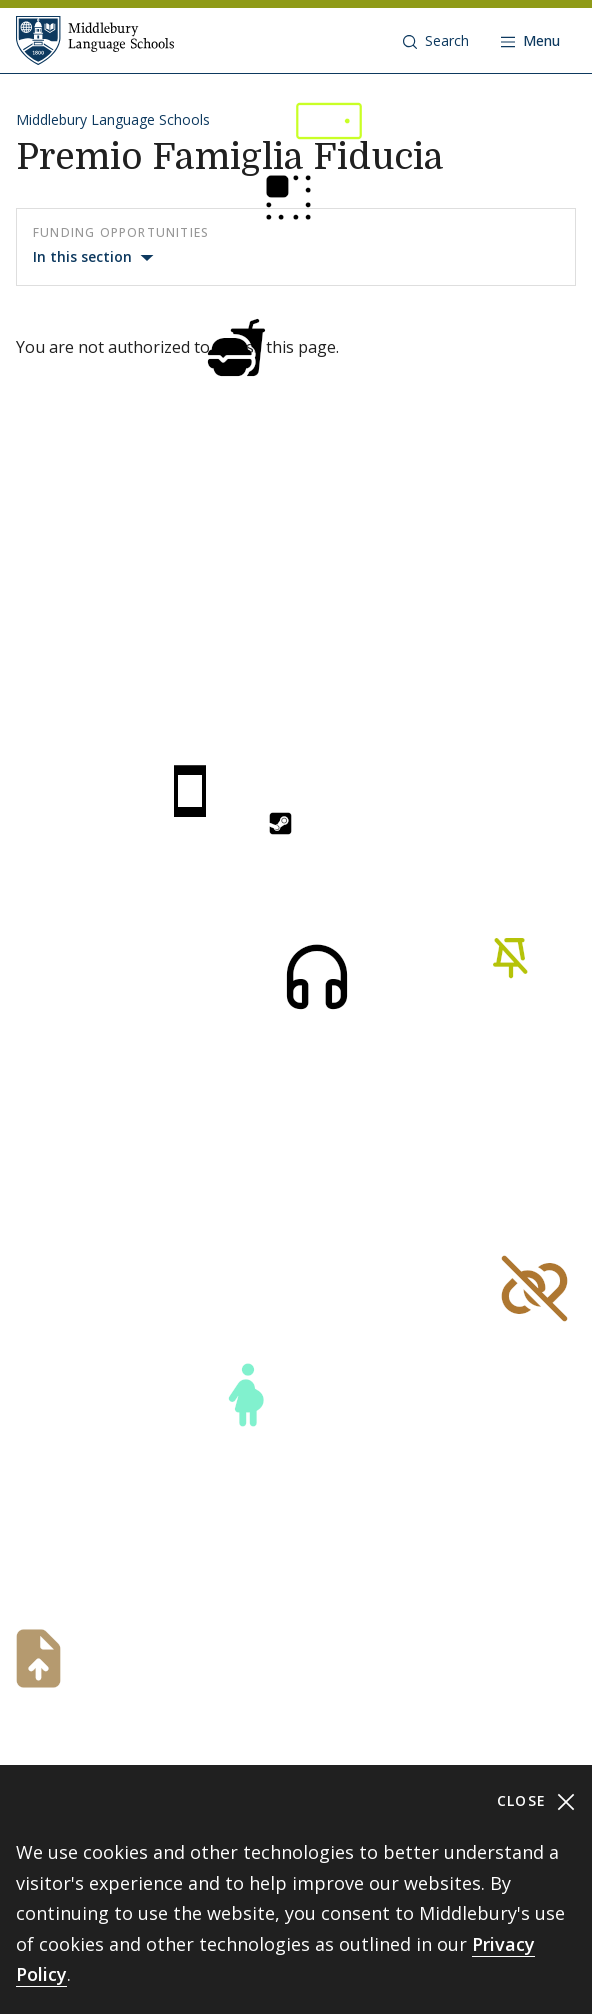 The image size is (592, 2014). I want to click on access storage or disk management, so click(329, 121).